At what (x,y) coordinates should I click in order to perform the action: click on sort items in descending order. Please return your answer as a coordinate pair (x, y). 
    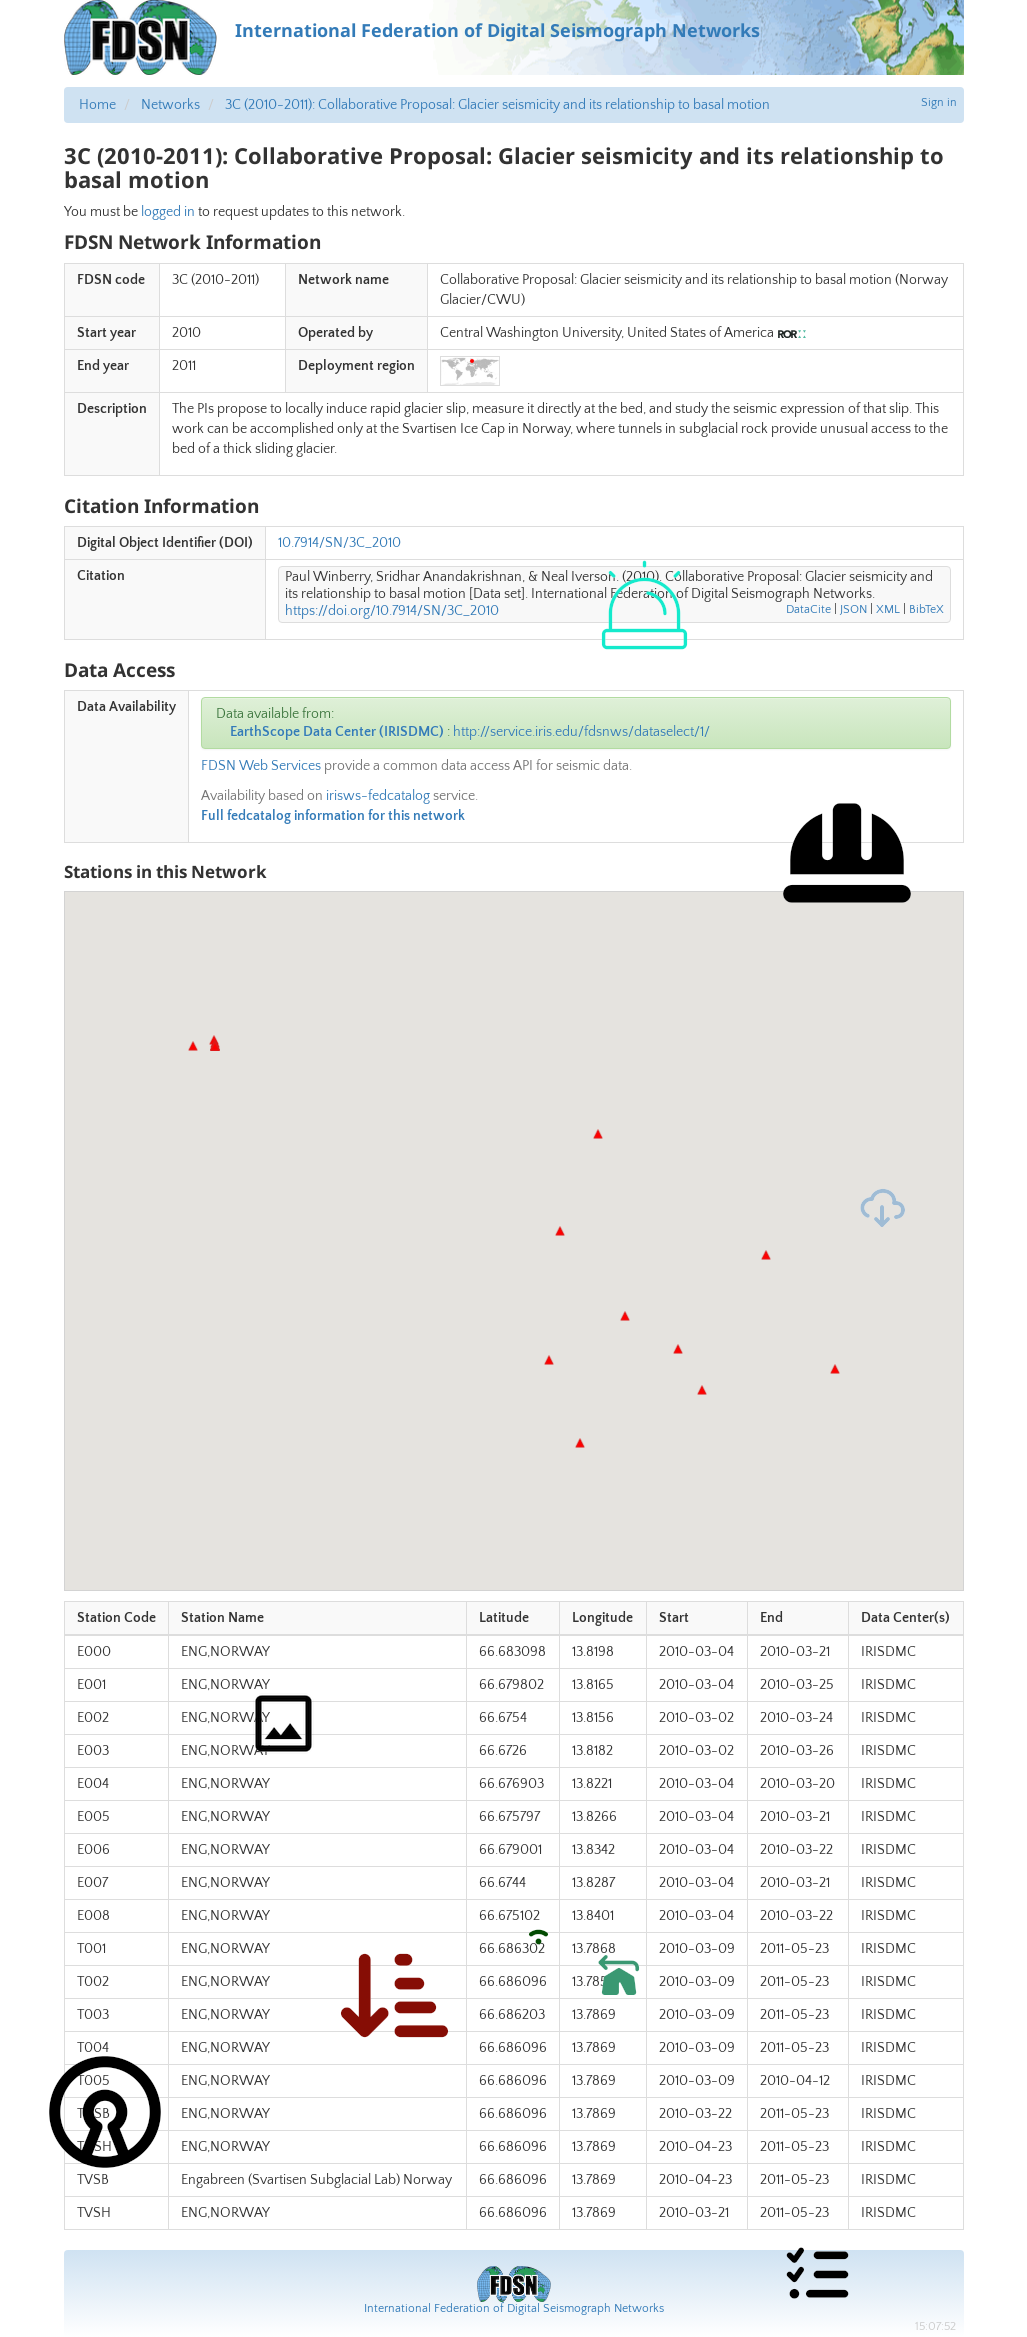
    Looking at the image, I should click on (394, 1995).